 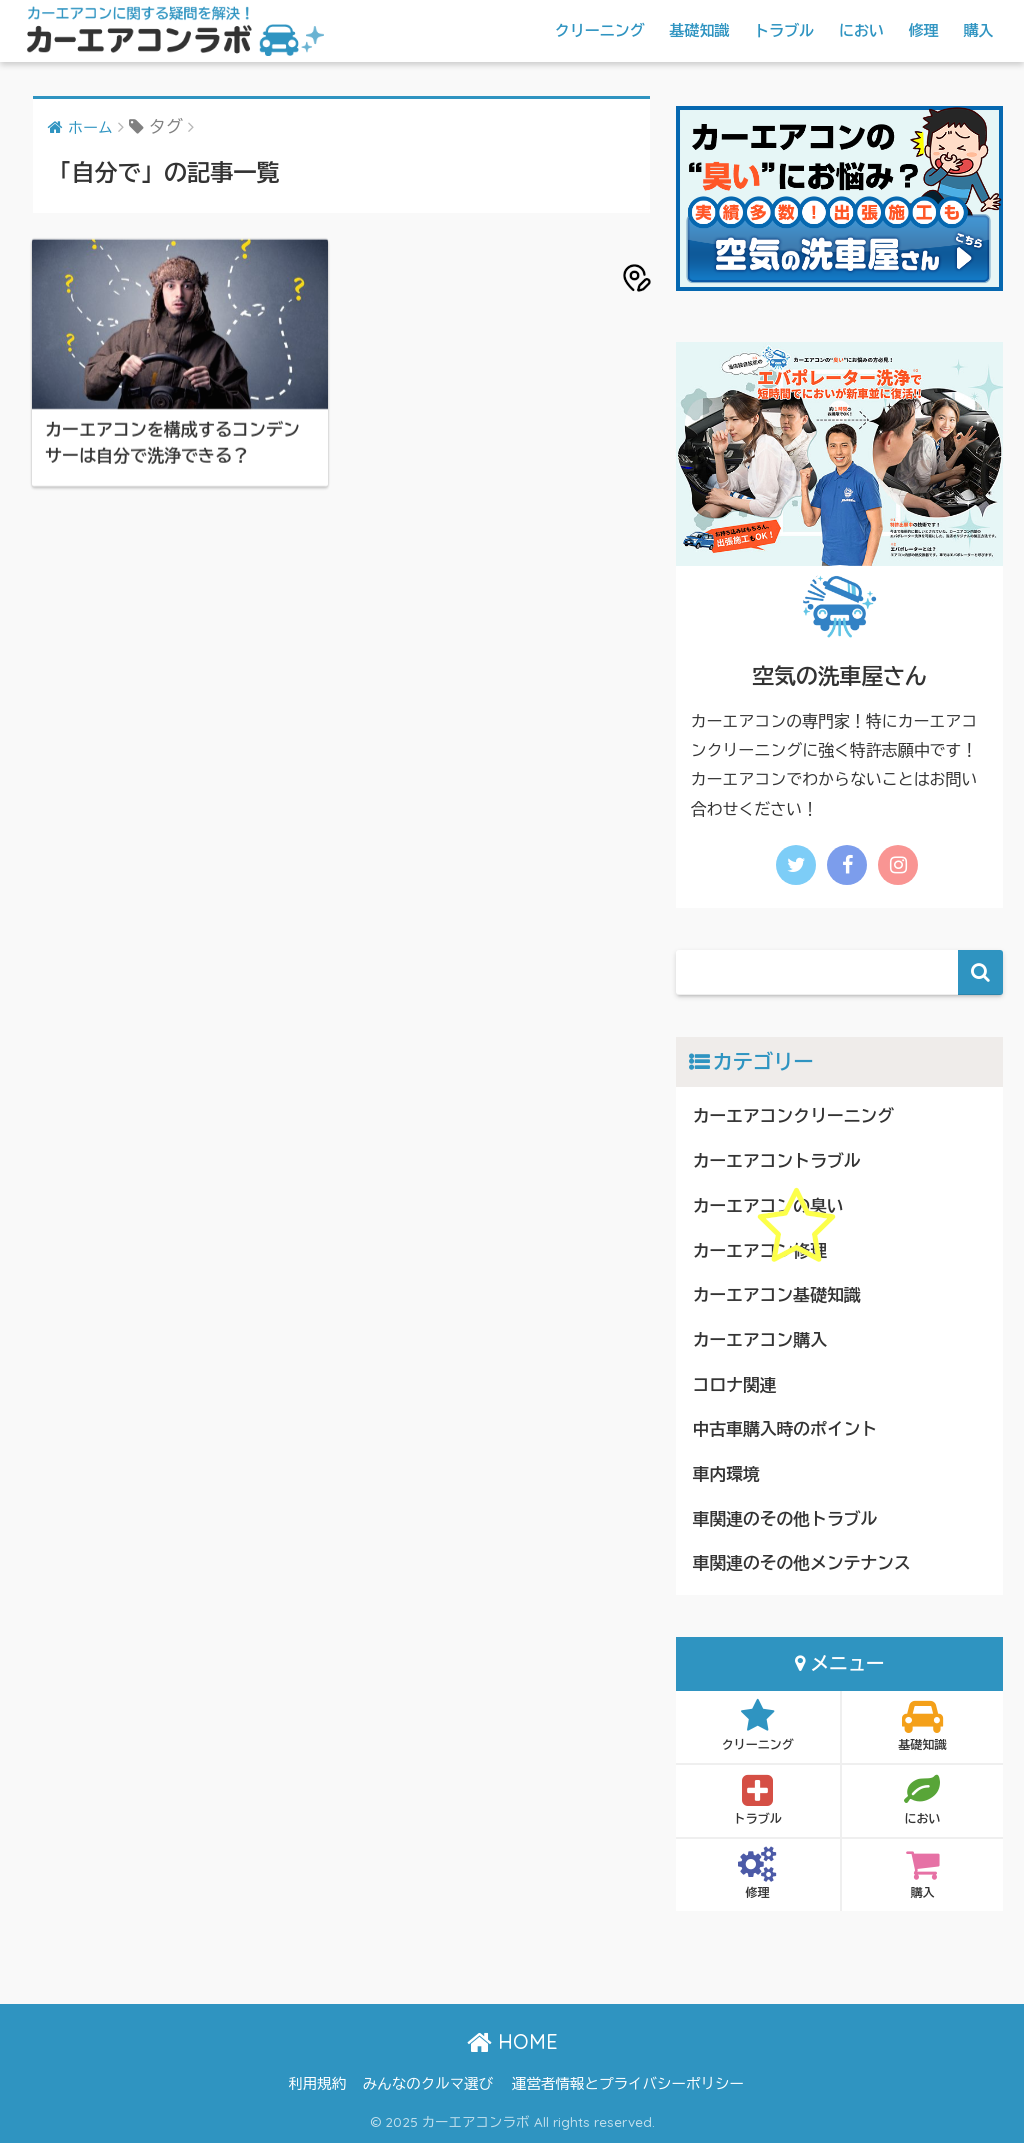 I want to click on add item to favorites, so click(x=796, y=1228).